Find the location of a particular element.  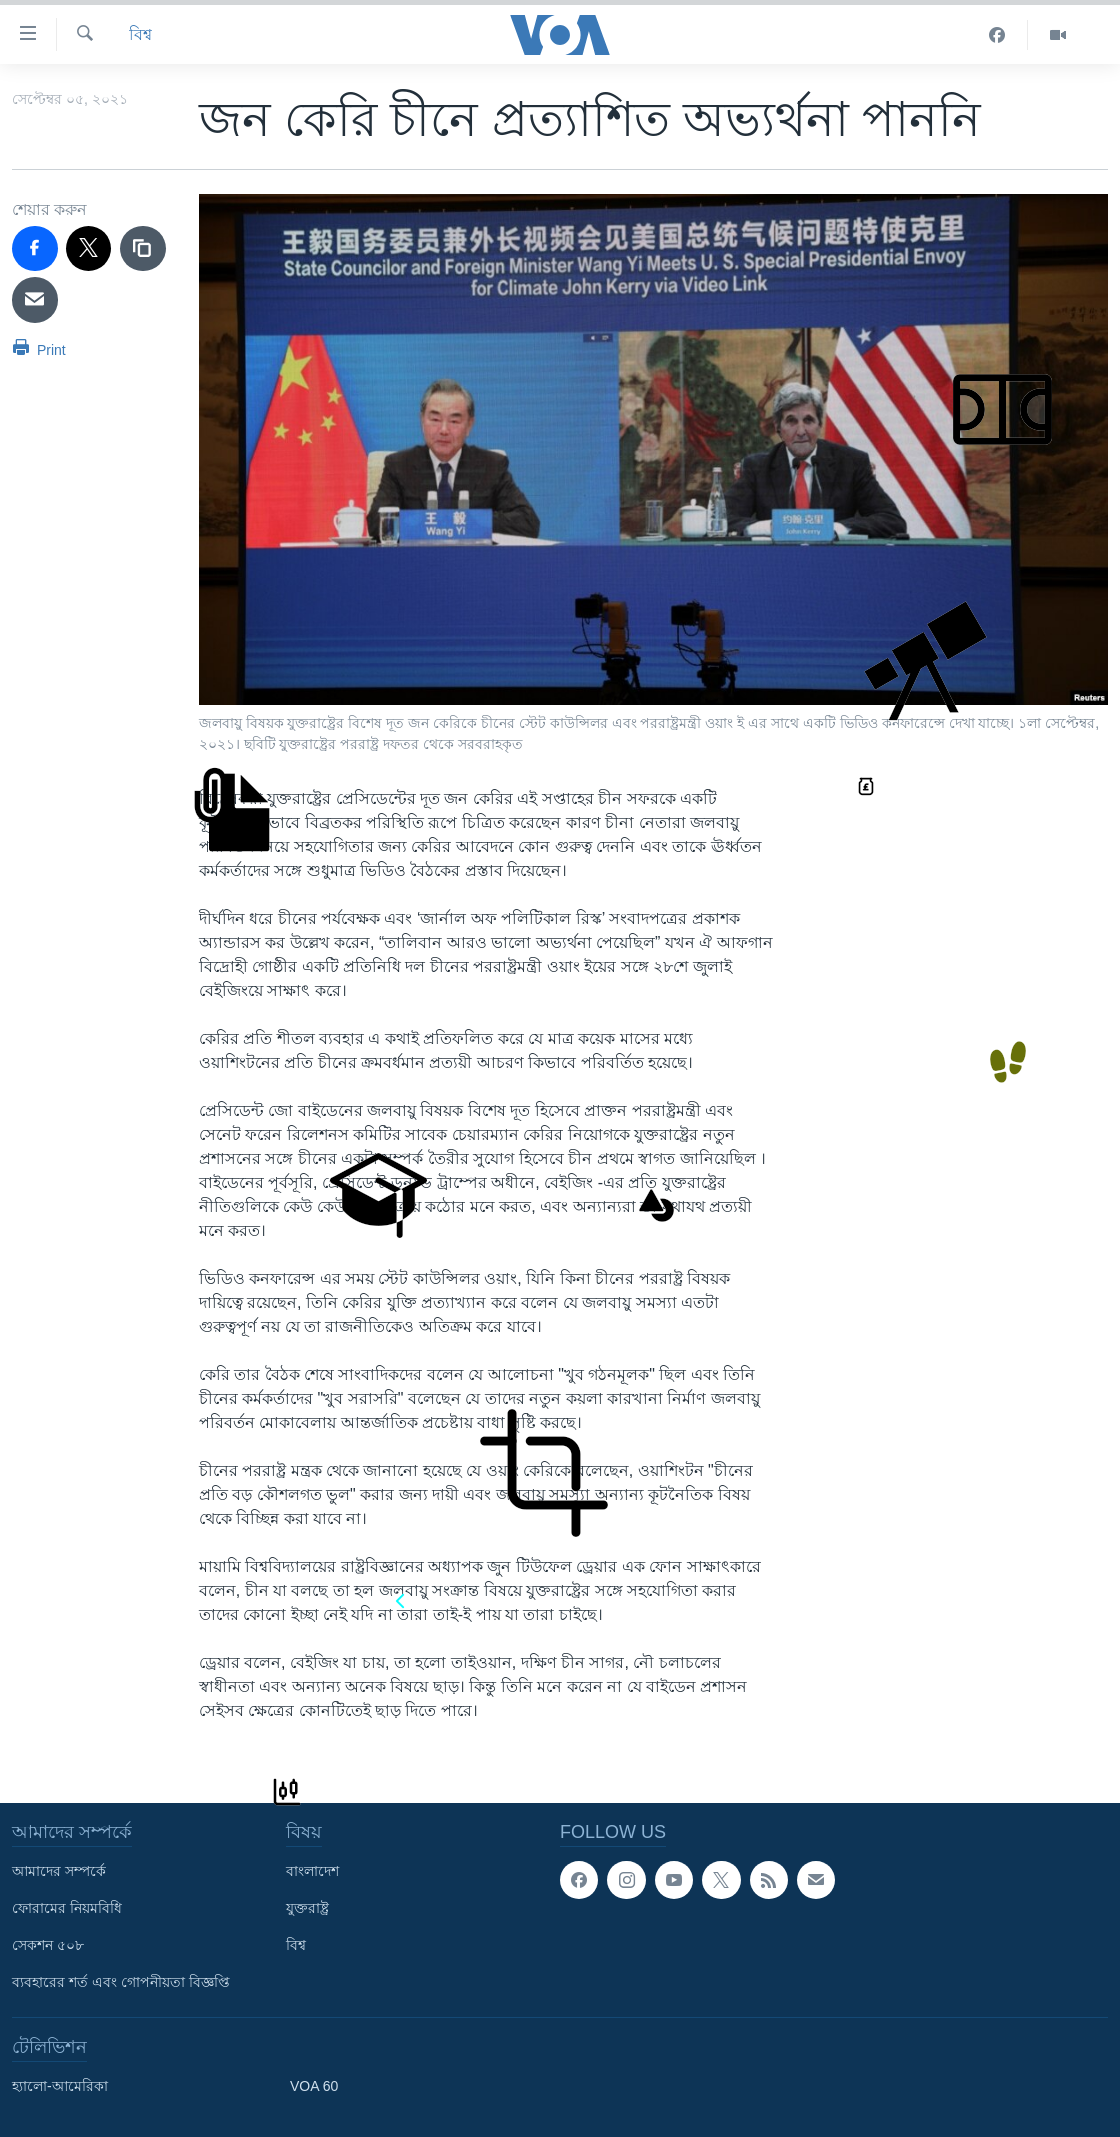

track your steps or walking activity is located at coordinates (1008, 1062).